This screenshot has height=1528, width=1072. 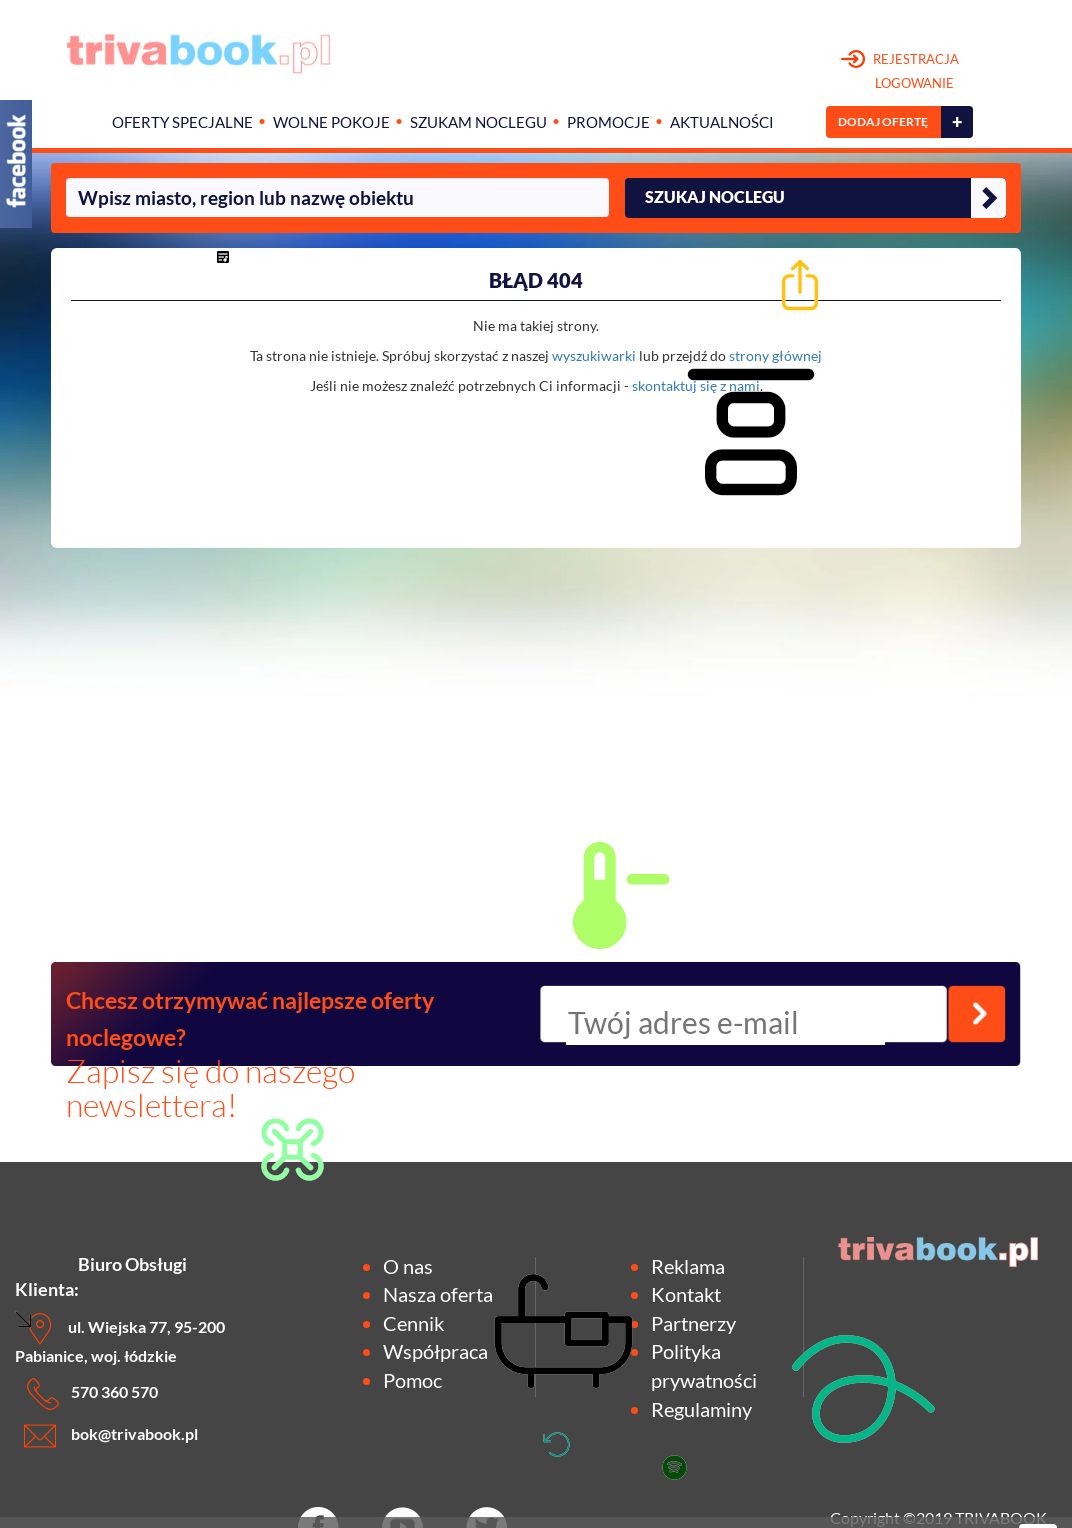 What do you see at coordinates (292, 1149) in the screenshot?
I see `access drone controls` at bounding box center [292, 1149].